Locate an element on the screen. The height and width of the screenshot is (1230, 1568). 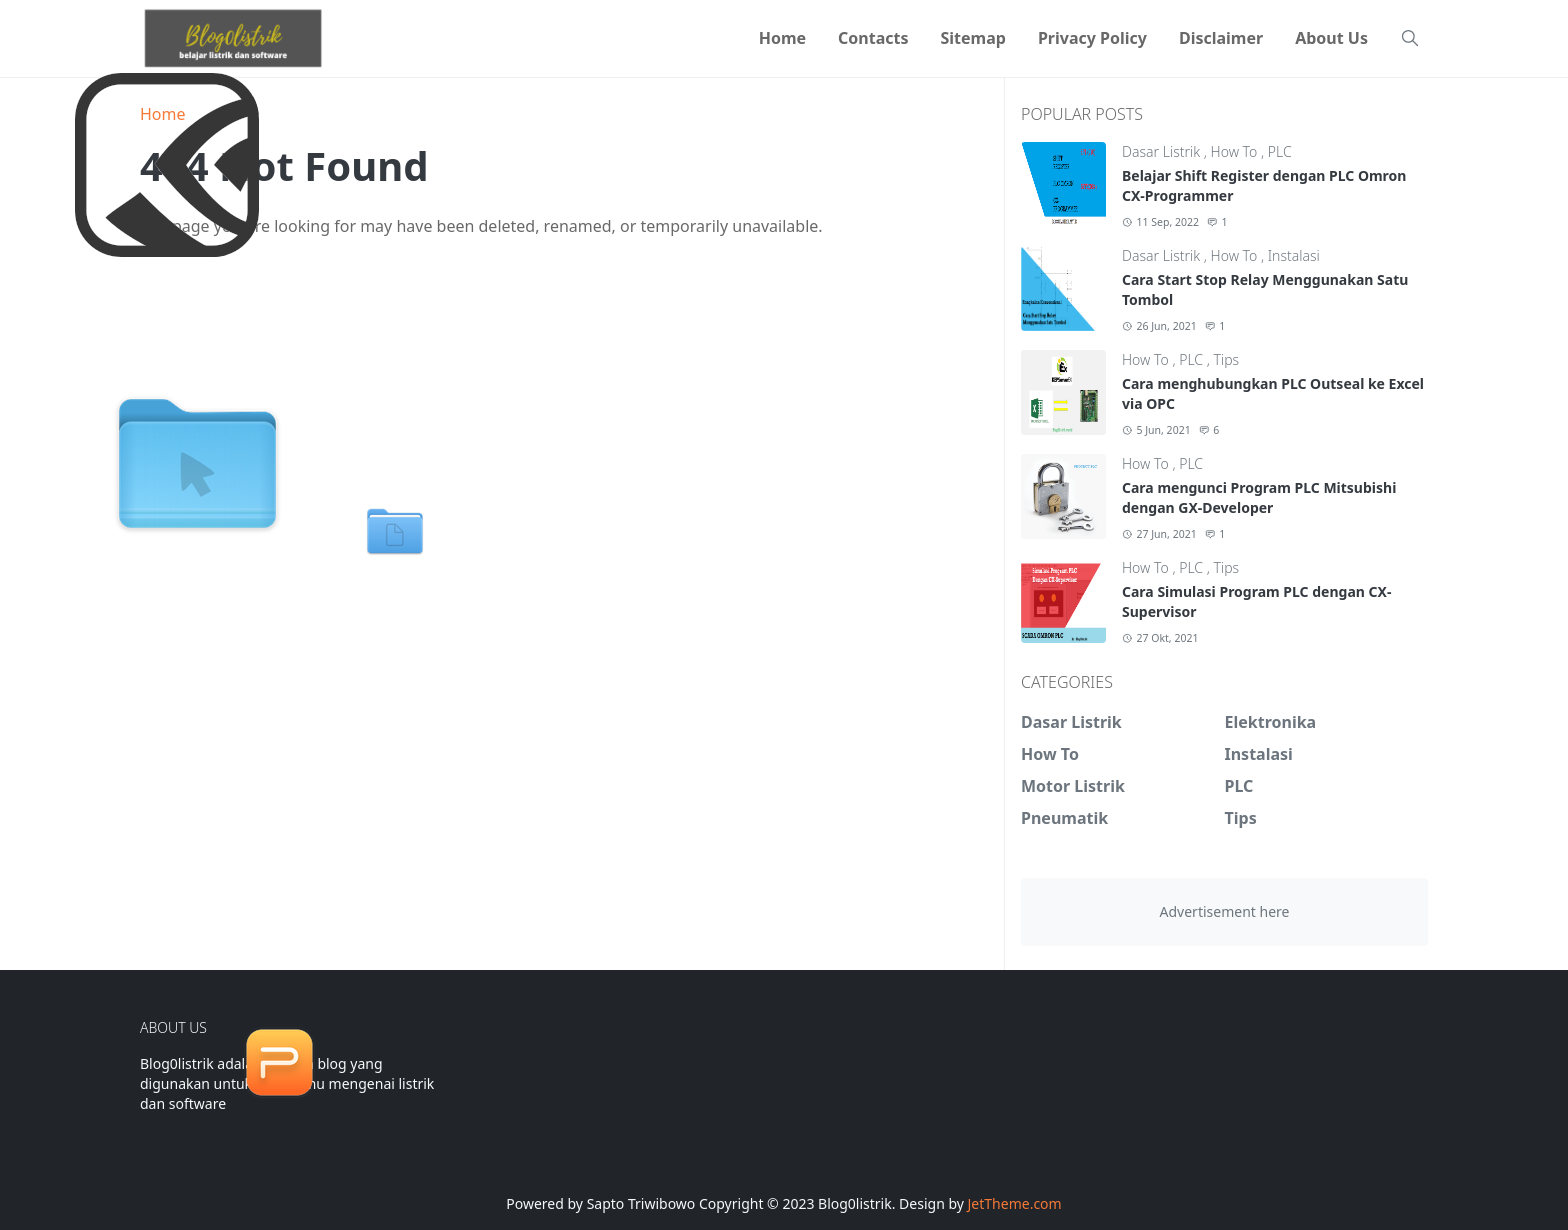
open gwe (gpu widget extension) settings is located at coordinates (167, 165).